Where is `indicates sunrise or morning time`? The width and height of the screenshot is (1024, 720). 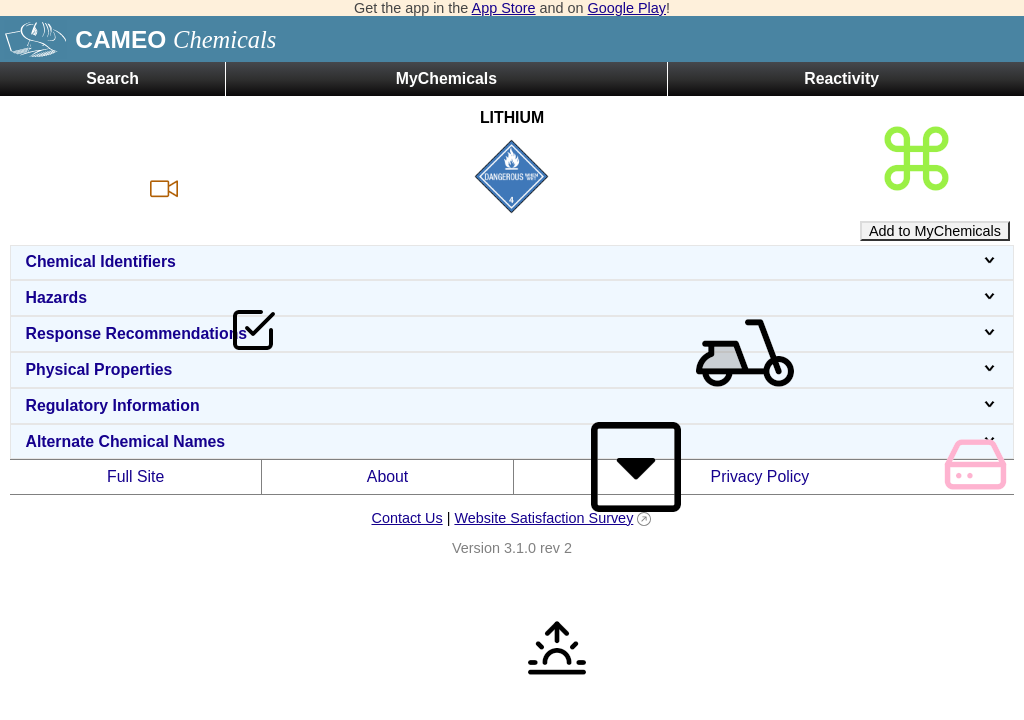 indicates sunrise or morning time is located at coordinates (557, 648).